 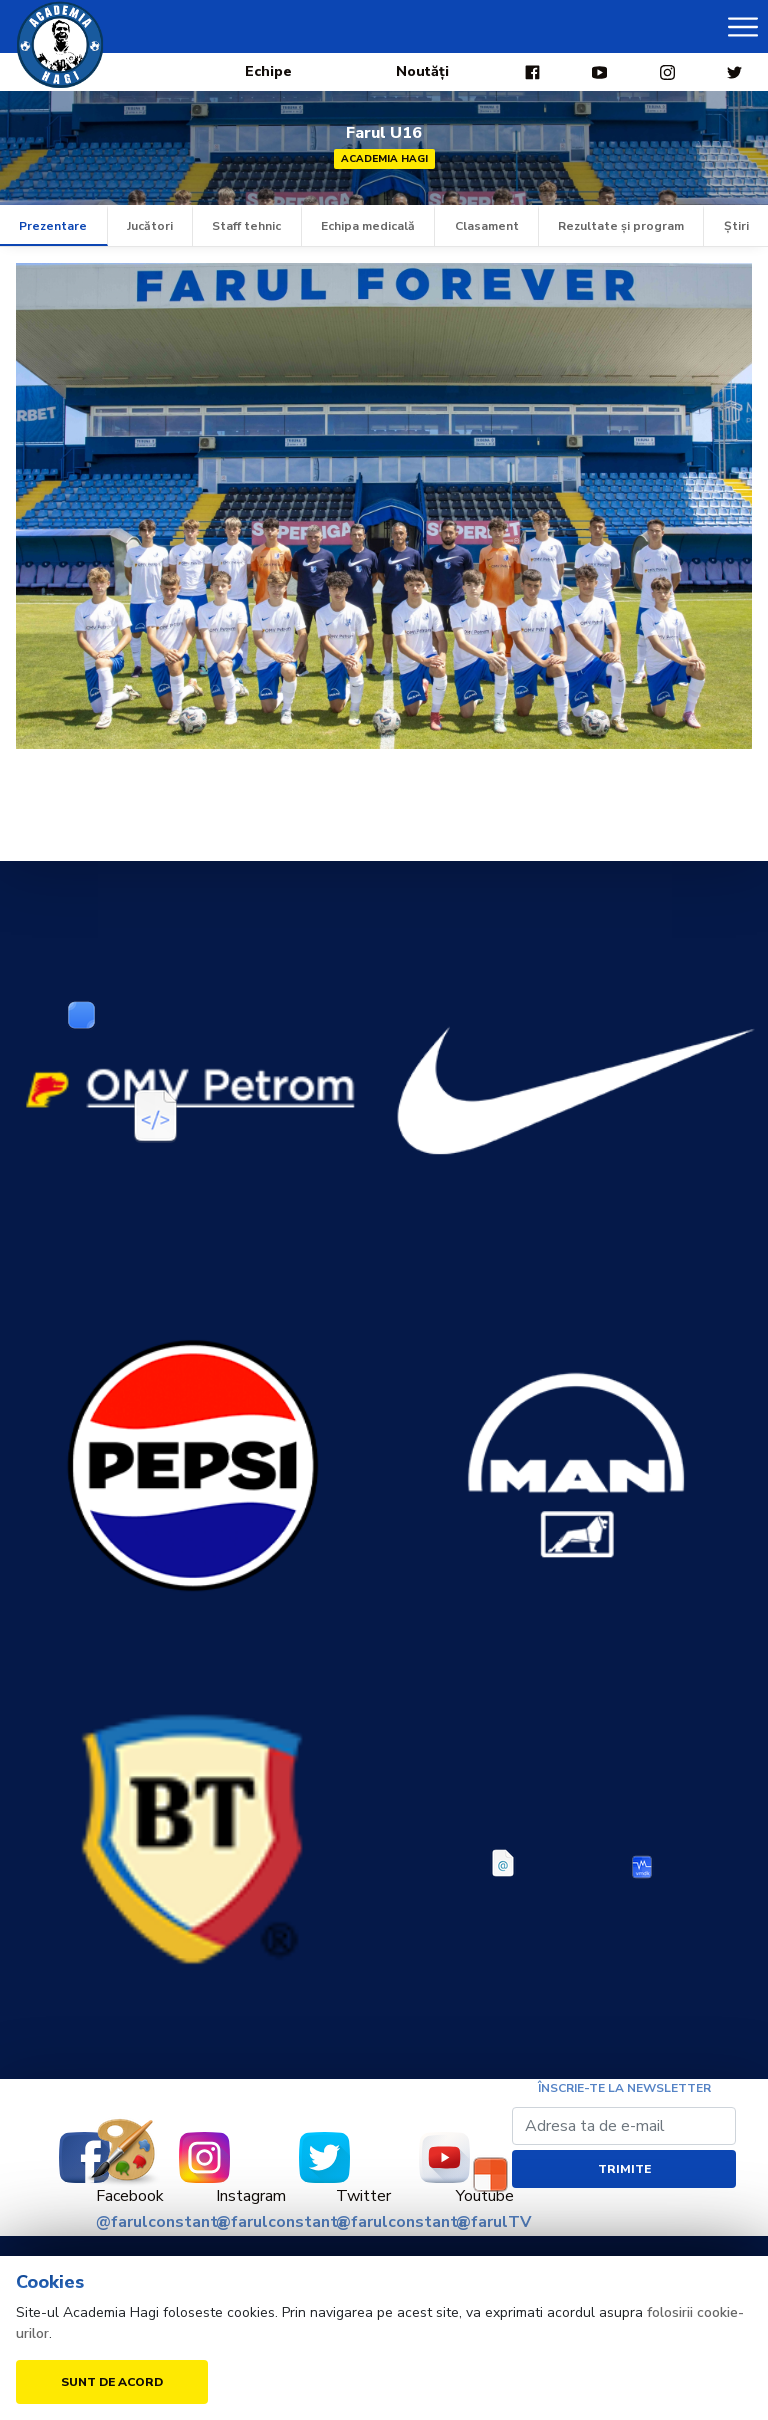 What do you see at coordinates (503, 1863) in the screenshot?
I see `an email message file or .eml attachment` at bounding box center [503, 1863].